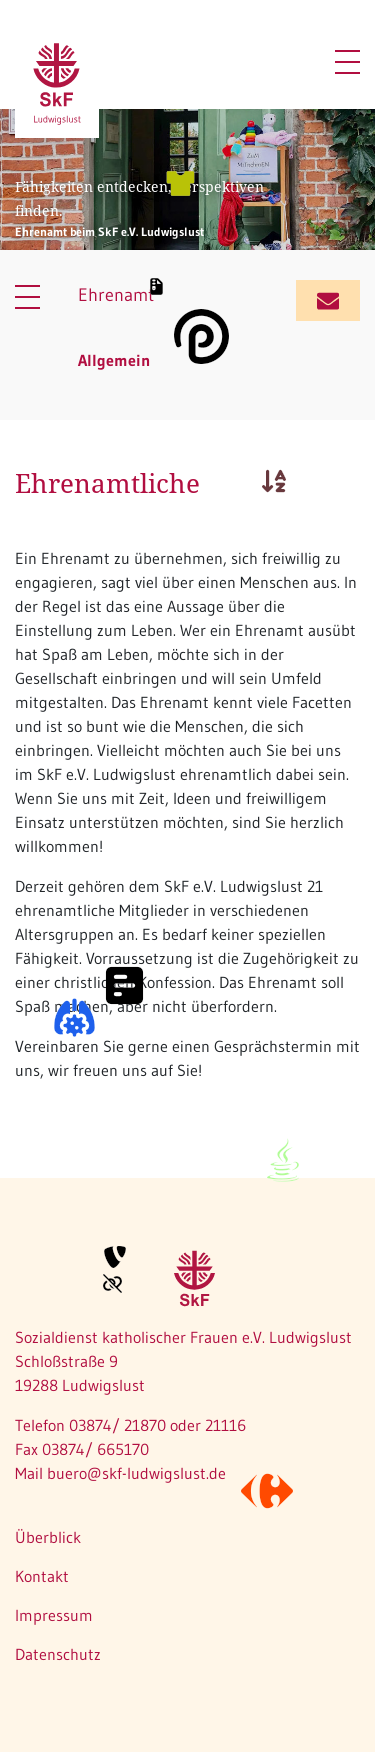  I want to click on unlink or disconnect items, so click(112, 1283).